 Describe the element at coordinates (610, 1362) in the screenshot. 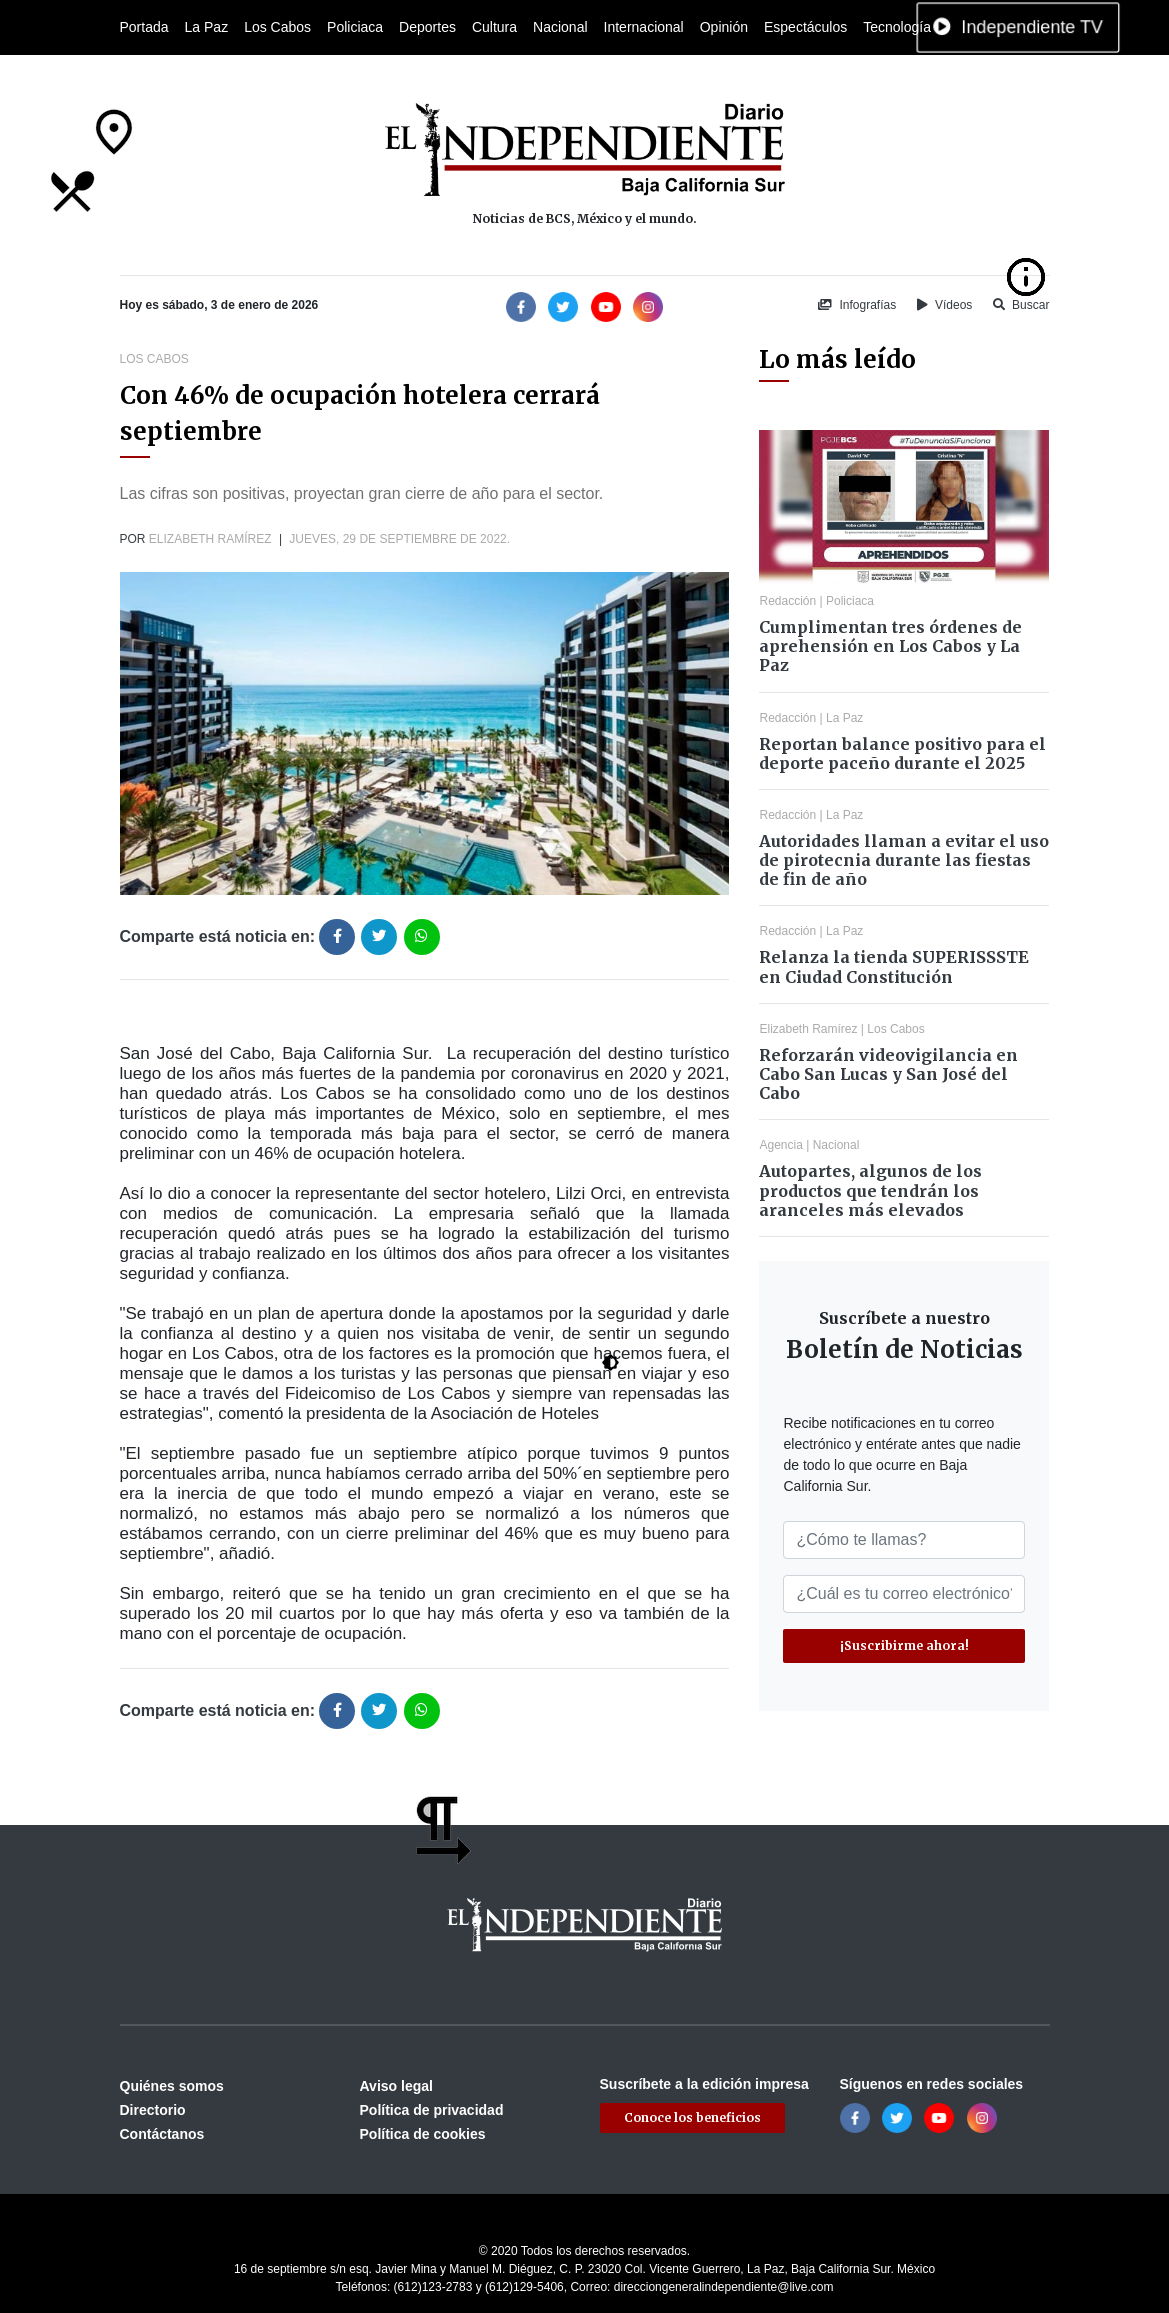

I see `adjust screen brightness settings` at that location.